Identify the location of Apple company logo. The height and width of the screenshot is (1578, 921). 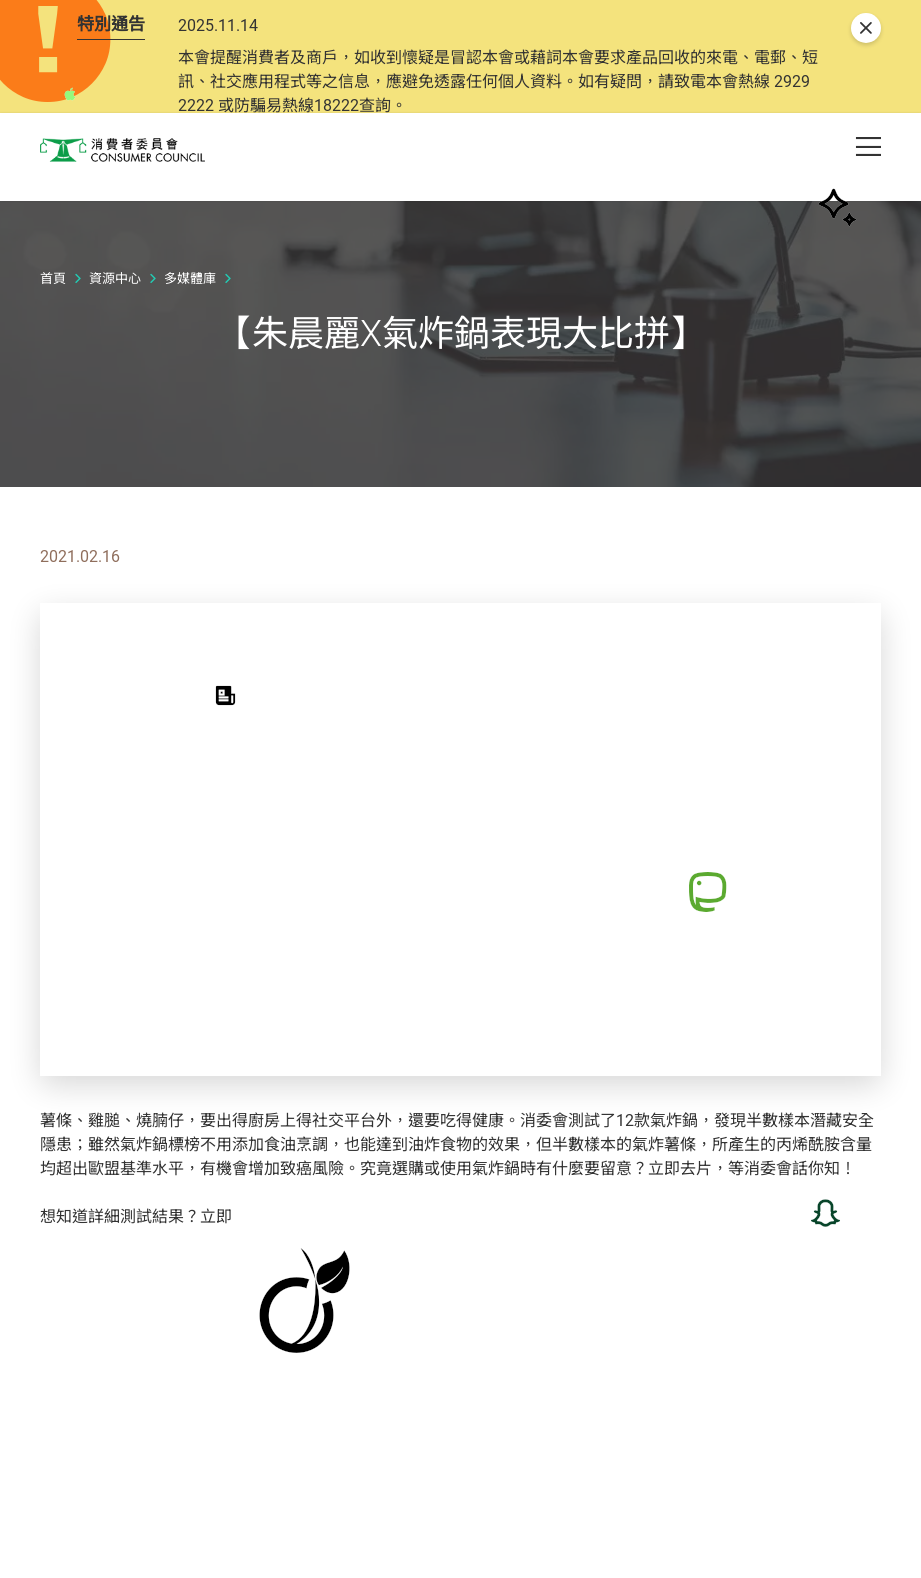
(70, 94).